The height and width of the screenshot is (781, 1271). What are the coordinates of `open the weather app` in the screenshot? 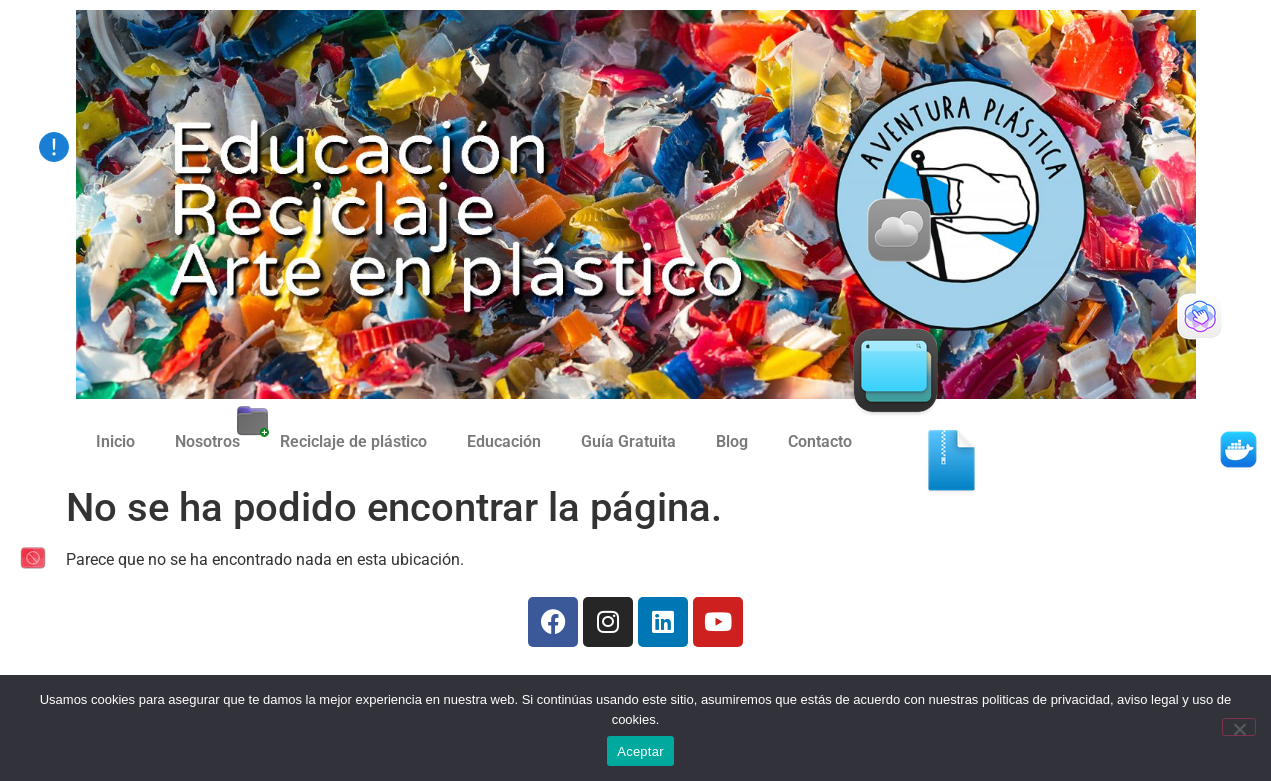 It's located at (899, 230).